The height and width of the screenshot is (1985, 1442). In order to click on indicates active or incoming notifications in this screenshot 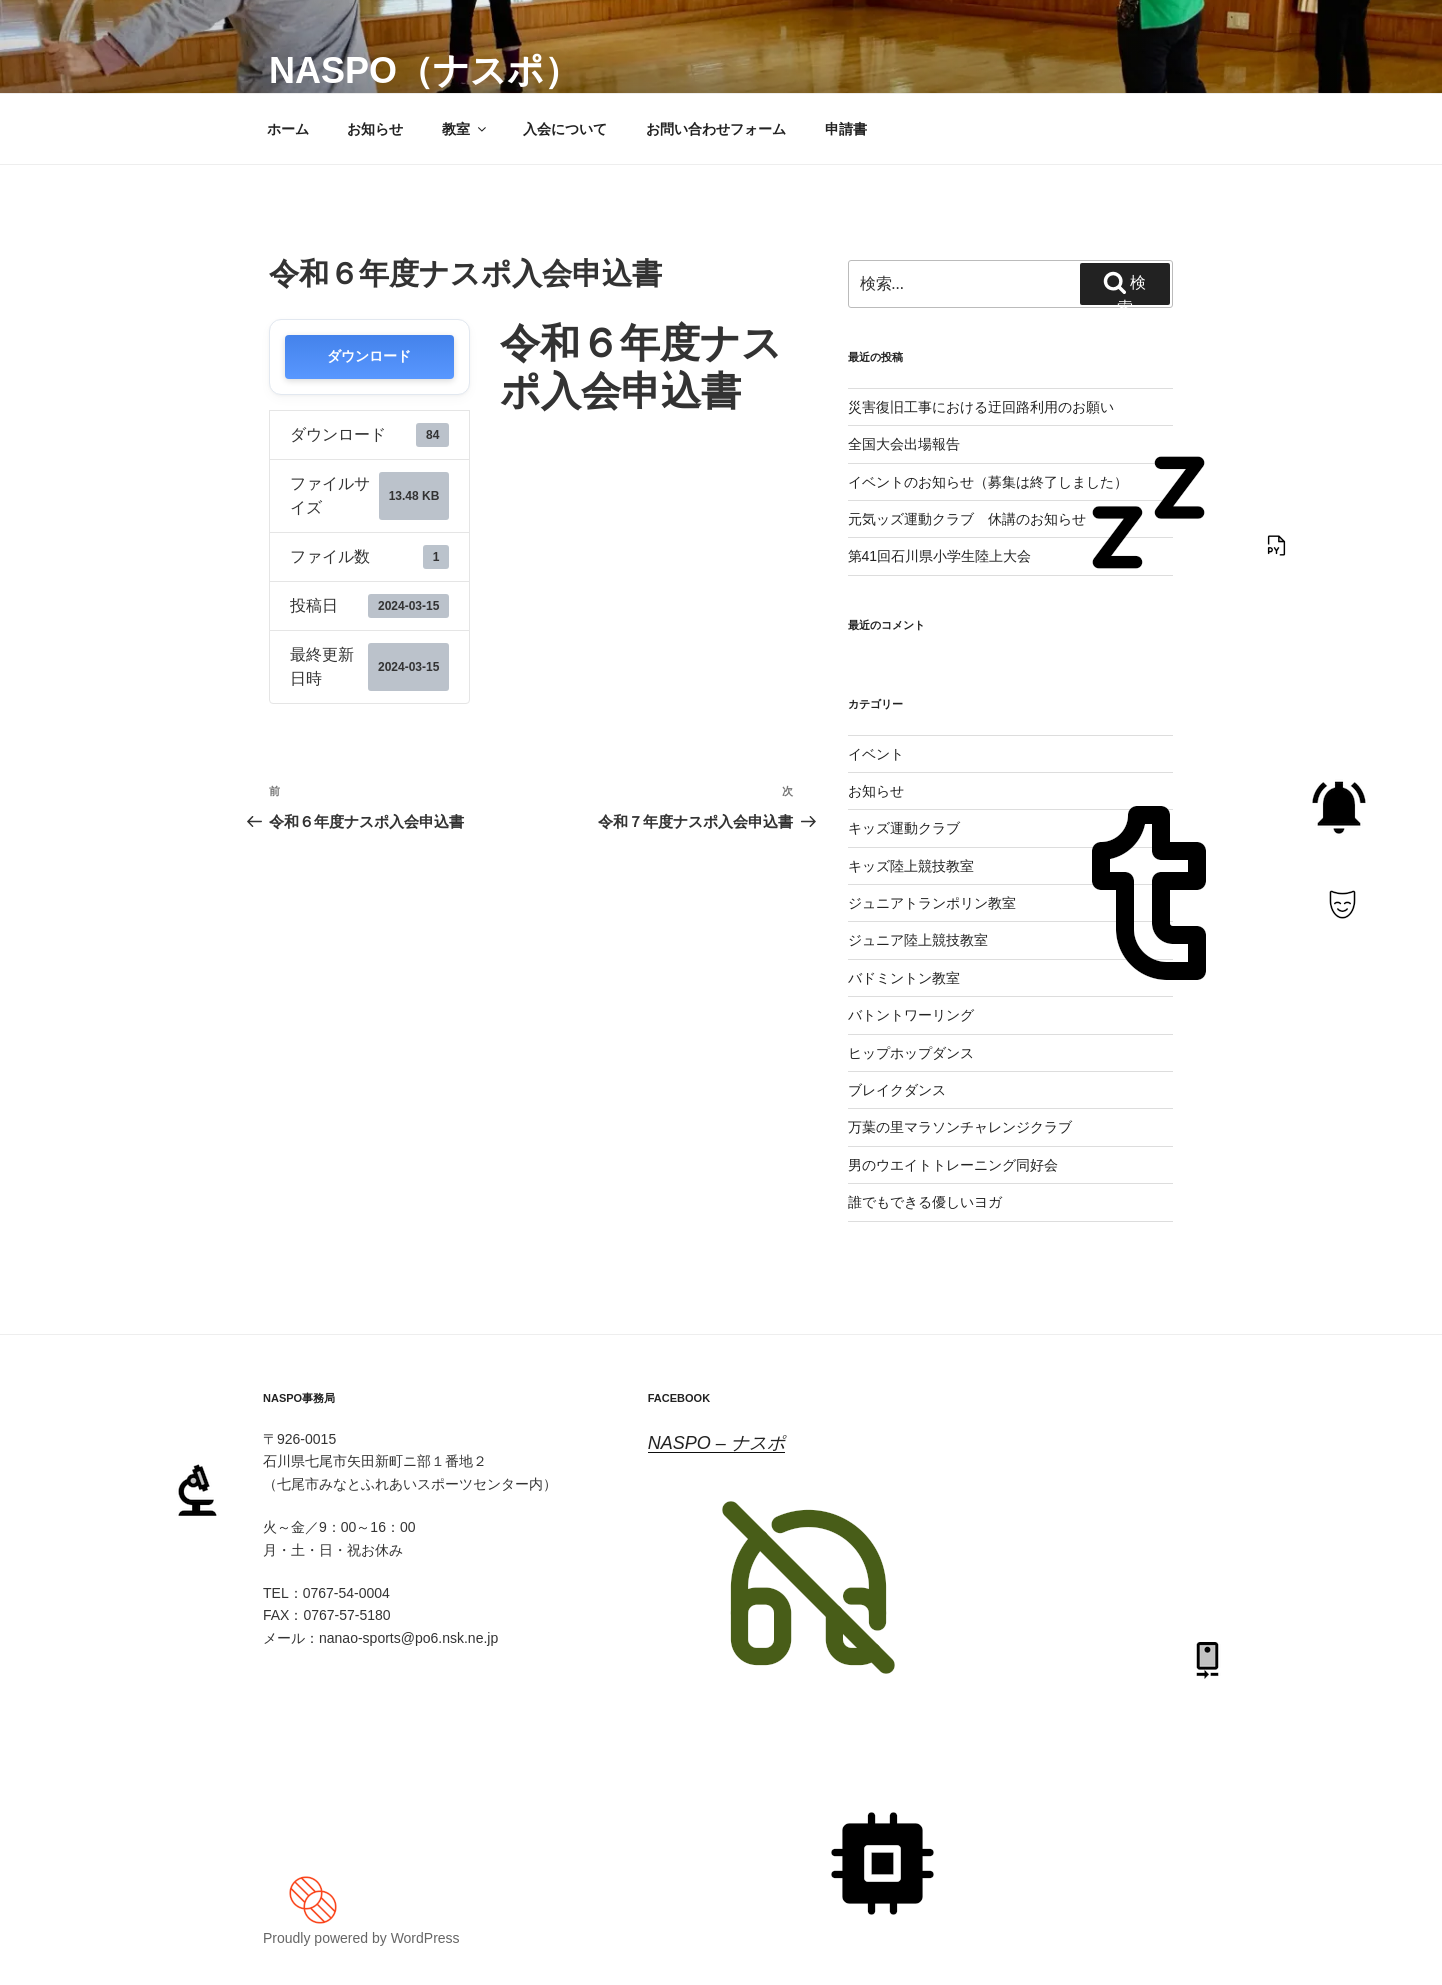, I will do `click(1339, 807)`.